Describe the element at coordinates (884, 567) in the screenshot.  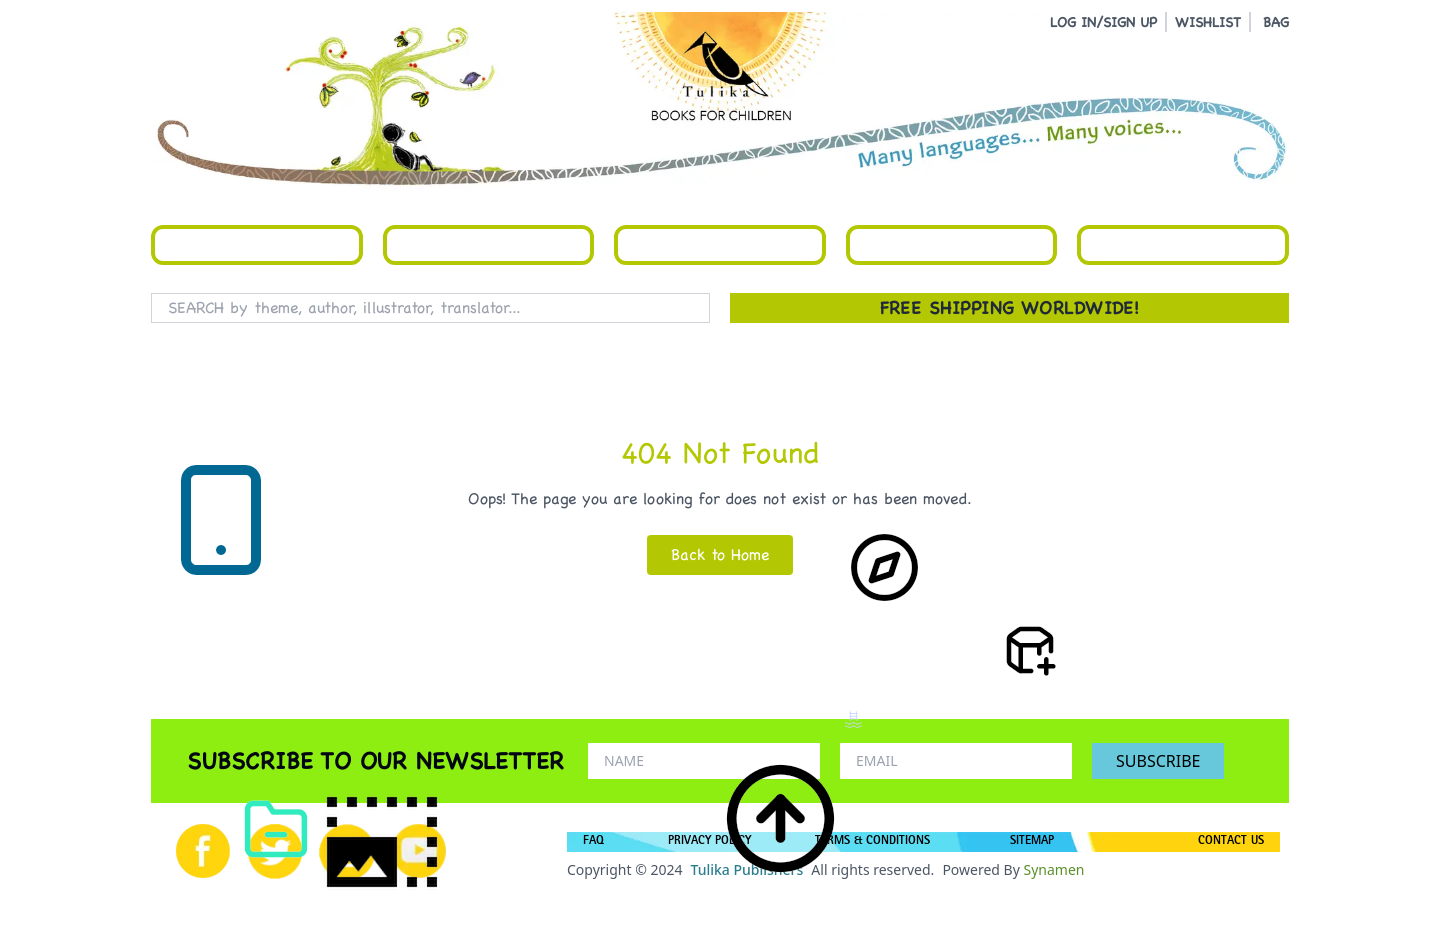
I see `access navigation or directional features` at that location.